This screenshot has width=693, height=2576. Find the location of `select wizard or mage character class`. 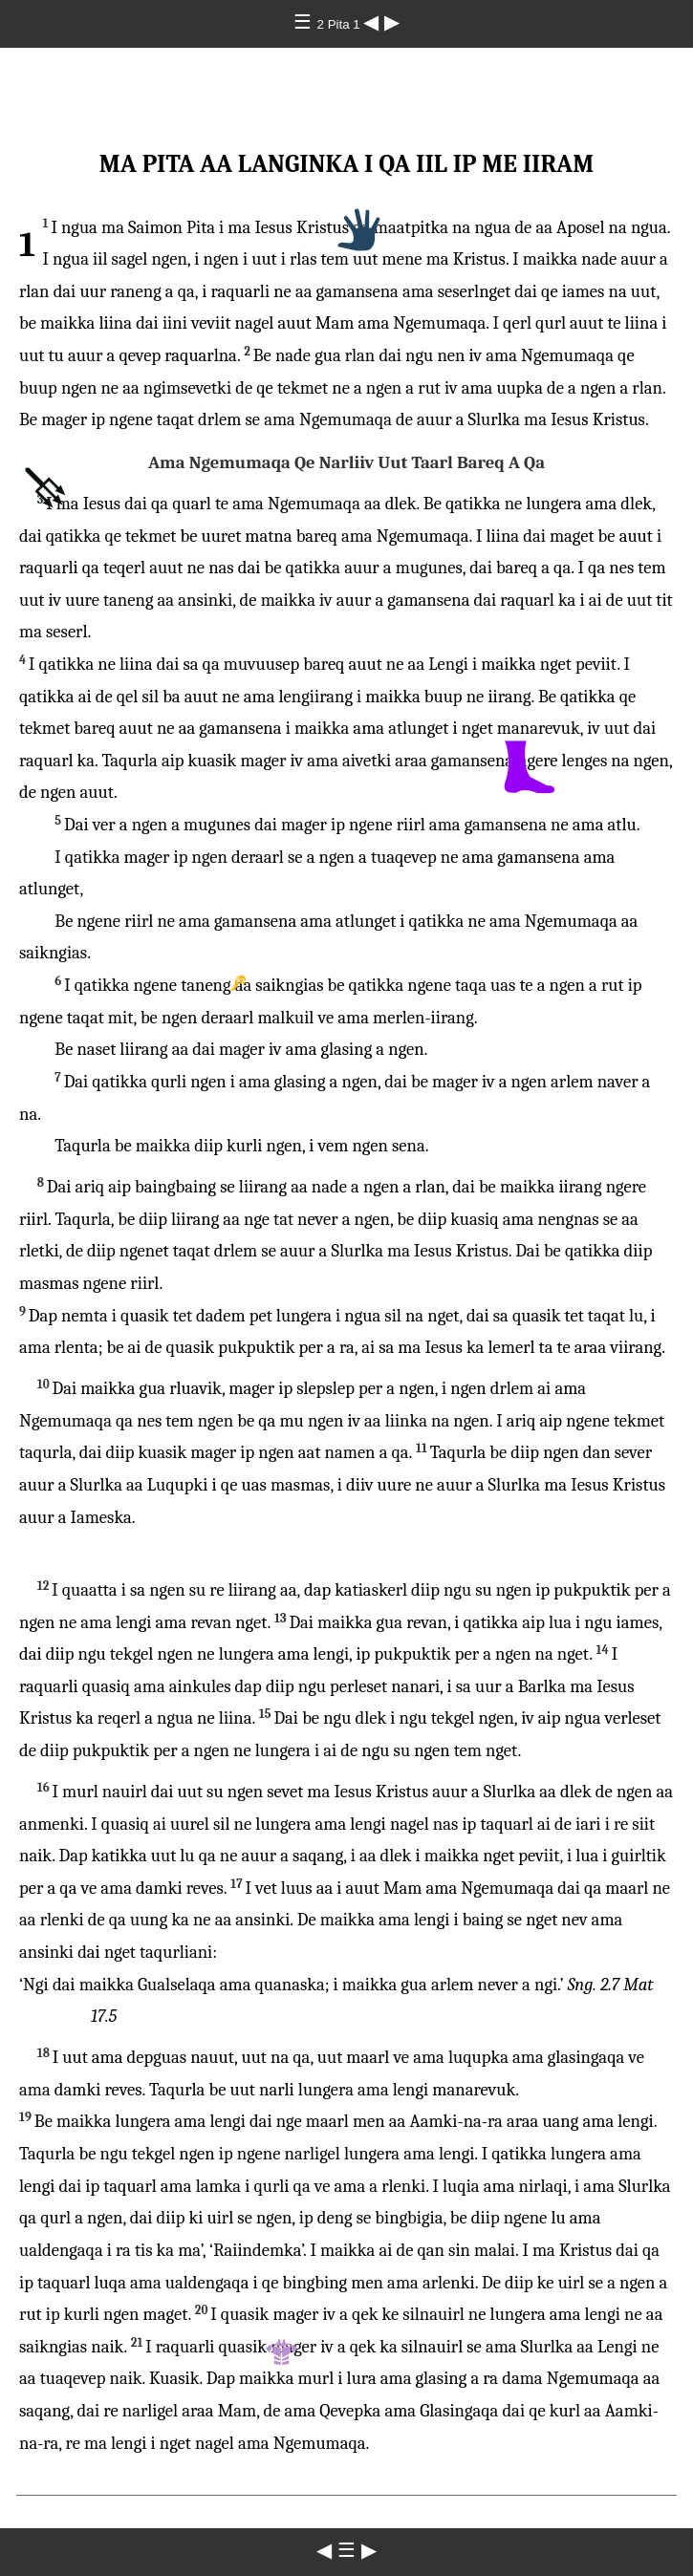

select wizard or mage character class is located at coordinates (238, 983).